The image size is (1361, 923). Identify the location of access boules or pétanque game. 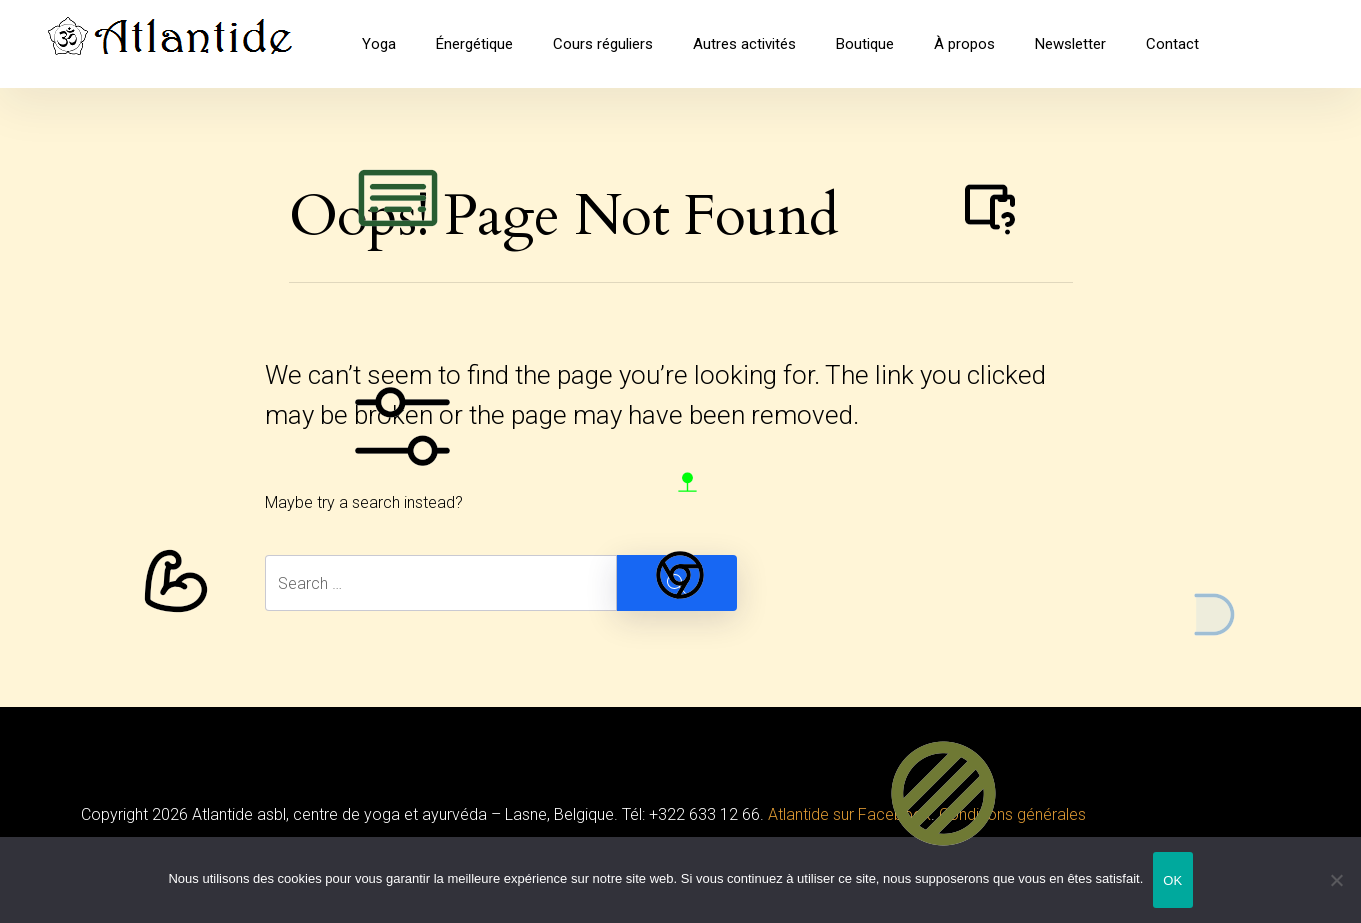
(943, 793).